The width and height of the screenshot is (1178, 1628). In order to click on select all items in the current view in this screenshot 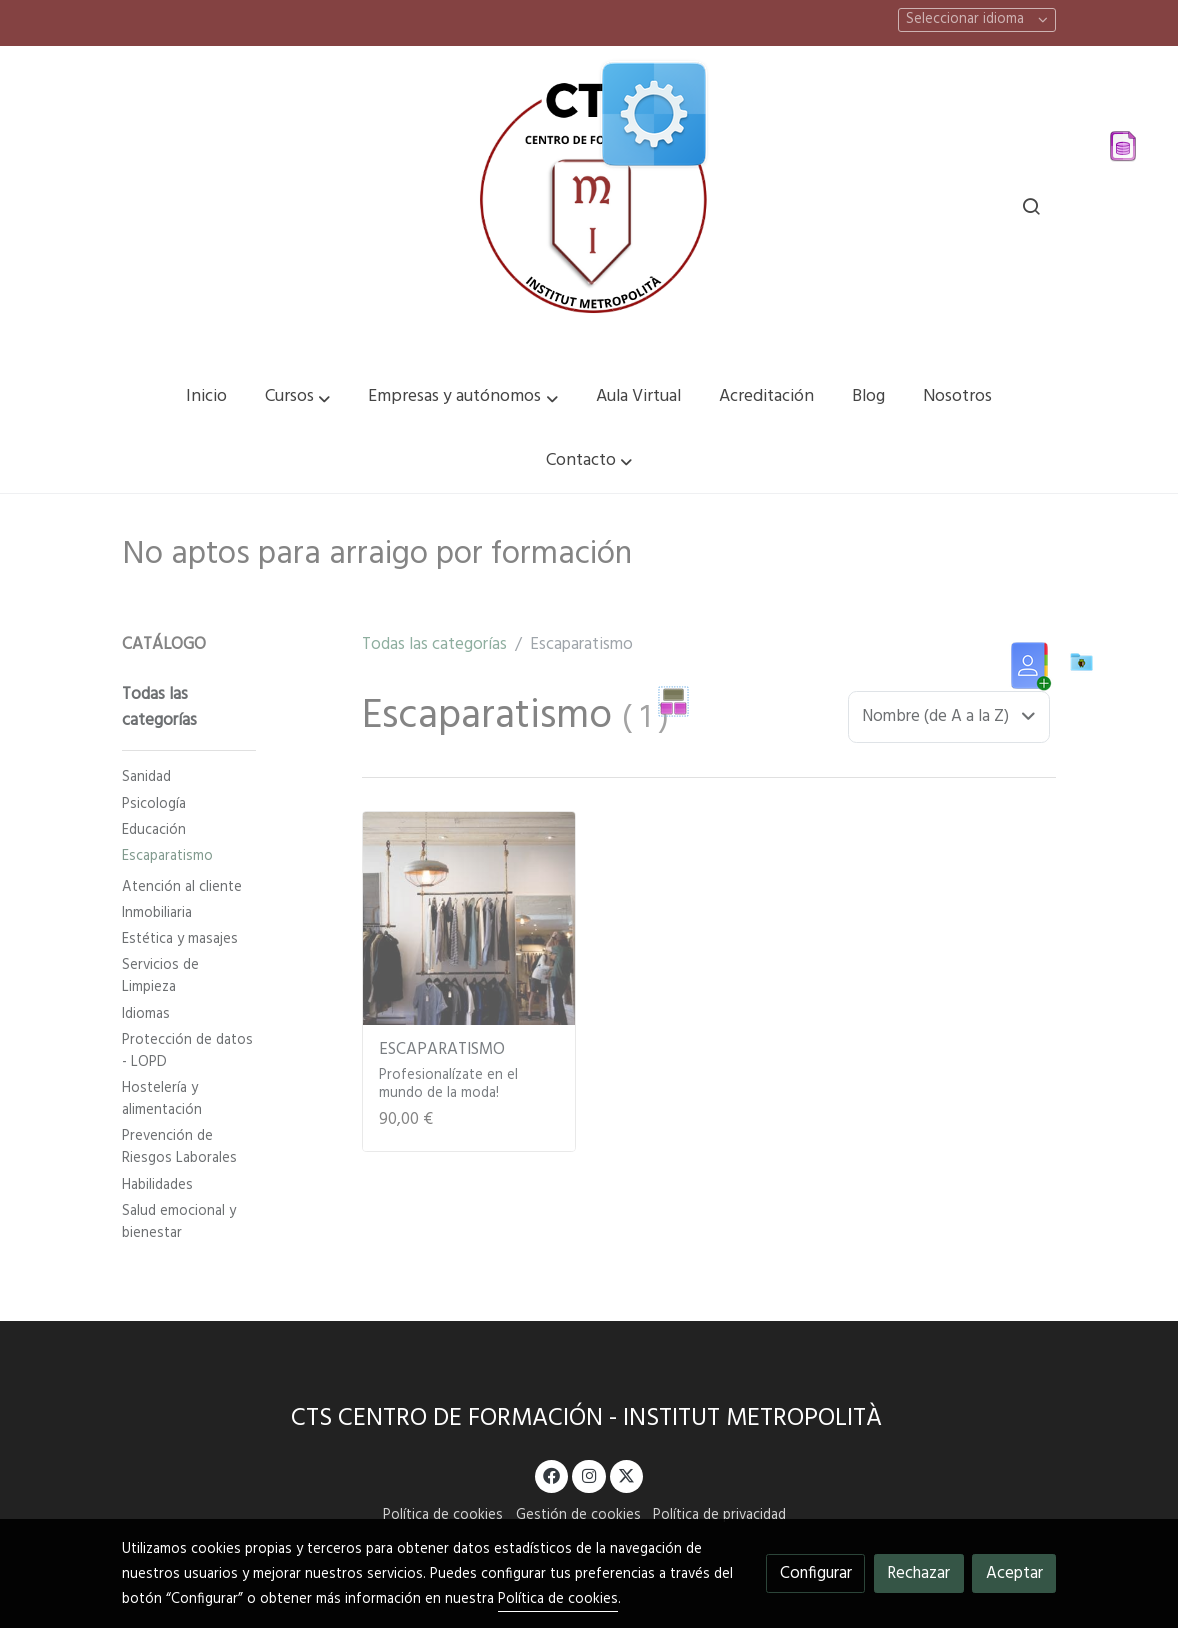, I will do `click(673, 701)`.